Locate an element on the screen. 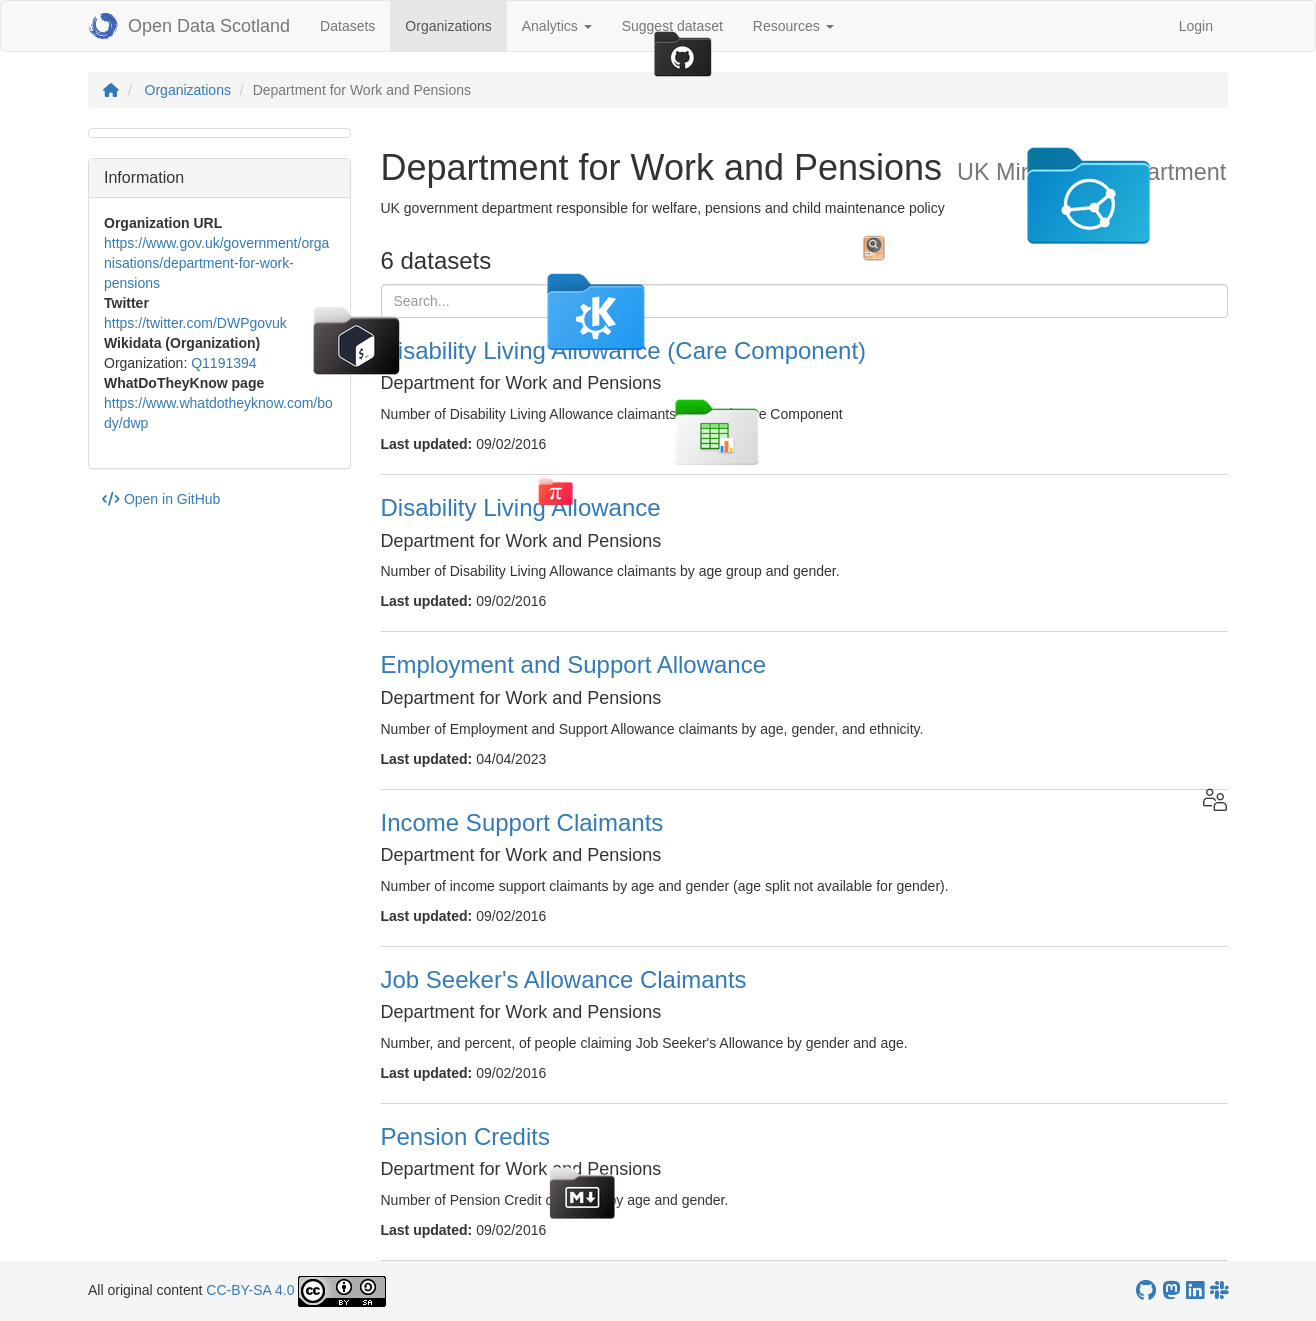 The width and height of the screenshot is (1316, 1321). access user account settings is located at coordinates (1215, 799).